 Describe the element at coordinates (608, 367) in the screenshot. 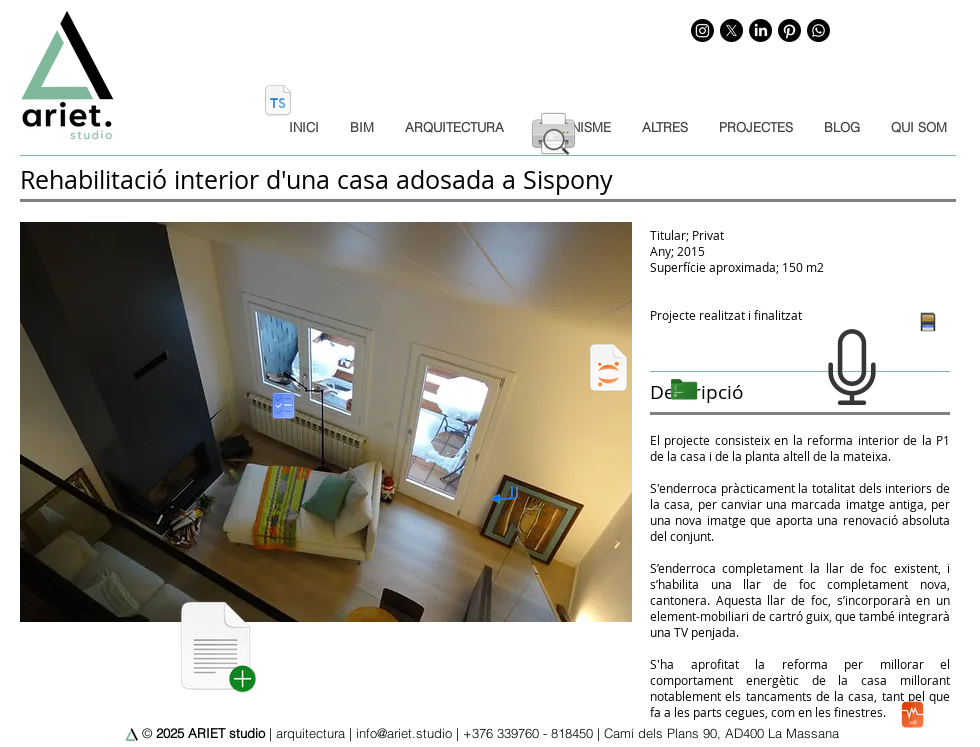

I see `jupyter notebook file` at that location.